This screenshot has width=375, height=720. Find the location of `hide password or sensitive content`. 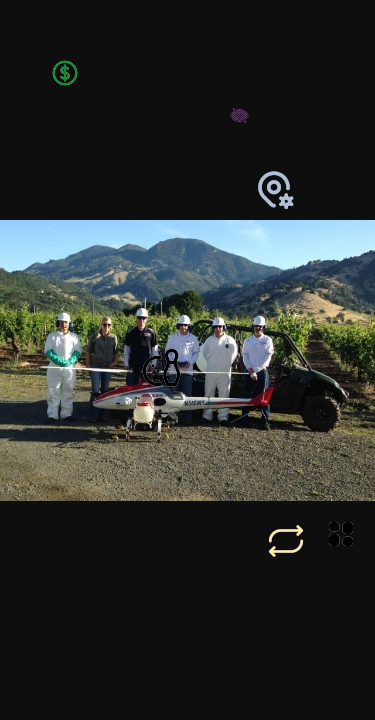

hide password or sensitive content is located at coordinates (239, 115).